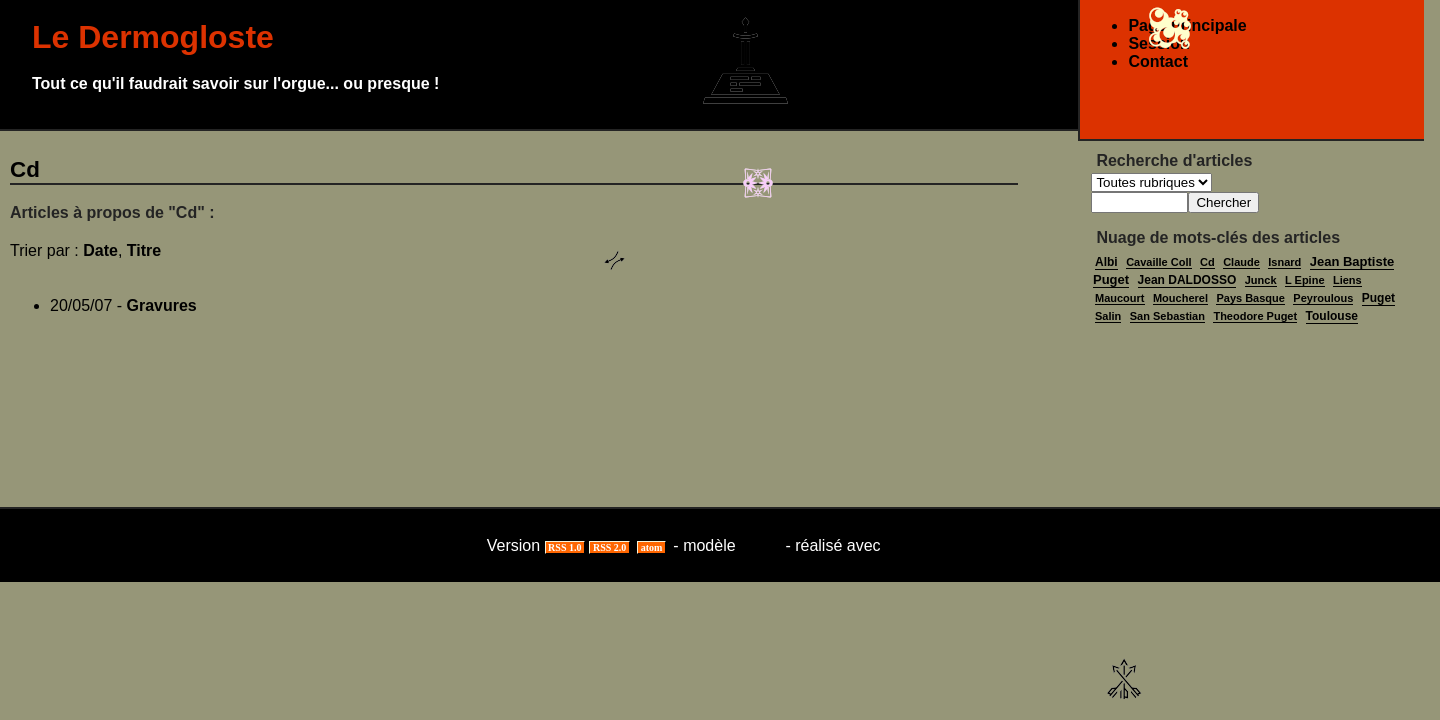  What do you see at coordinates (1169, 28) in the screenshot?
I see `indicates foam or bubbles effect in game` at bounding box center [1169, 28].